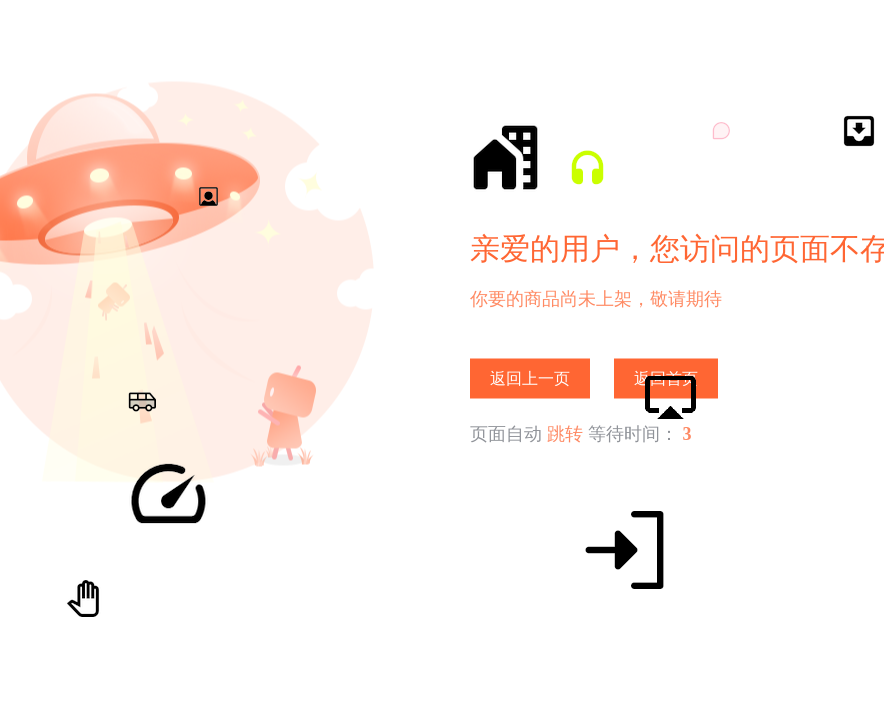 This screenshot has width=884, height=720. What do you see at coordinates (208, 196) in the screenshot?
I see `view user profile` at bounding box center [208, 196].